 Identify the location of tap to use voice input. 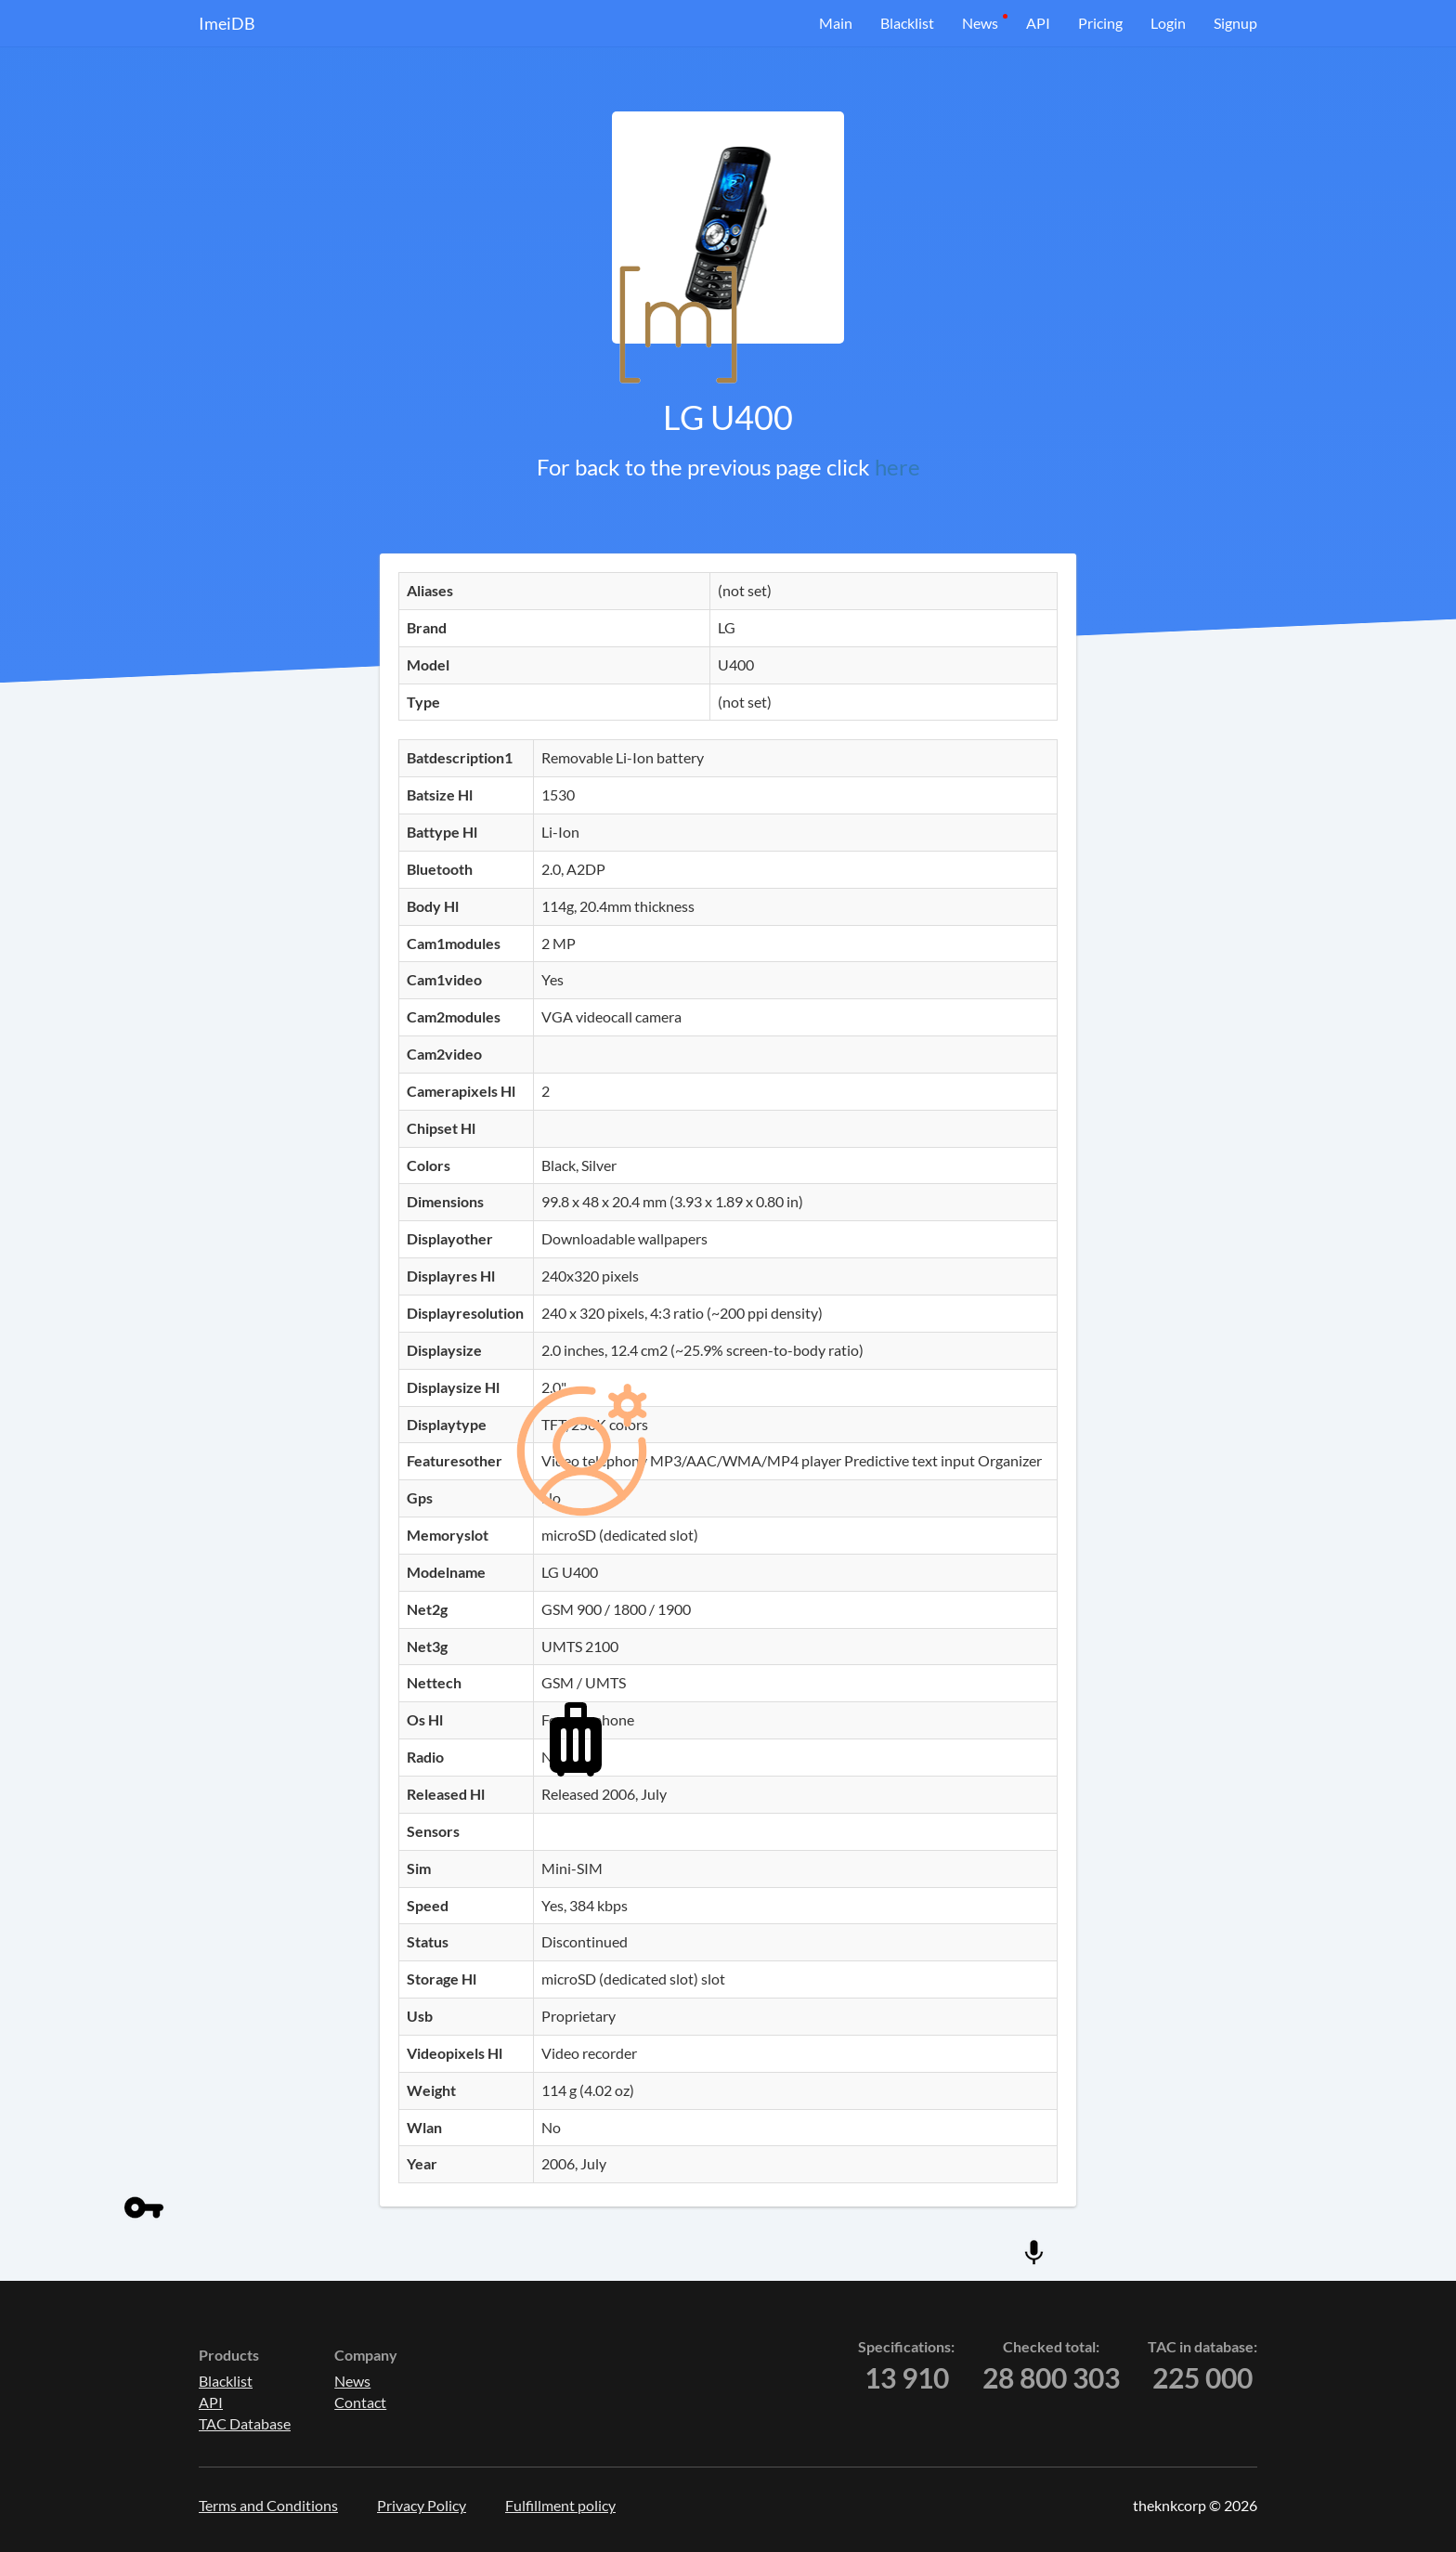
(1034, 2251).